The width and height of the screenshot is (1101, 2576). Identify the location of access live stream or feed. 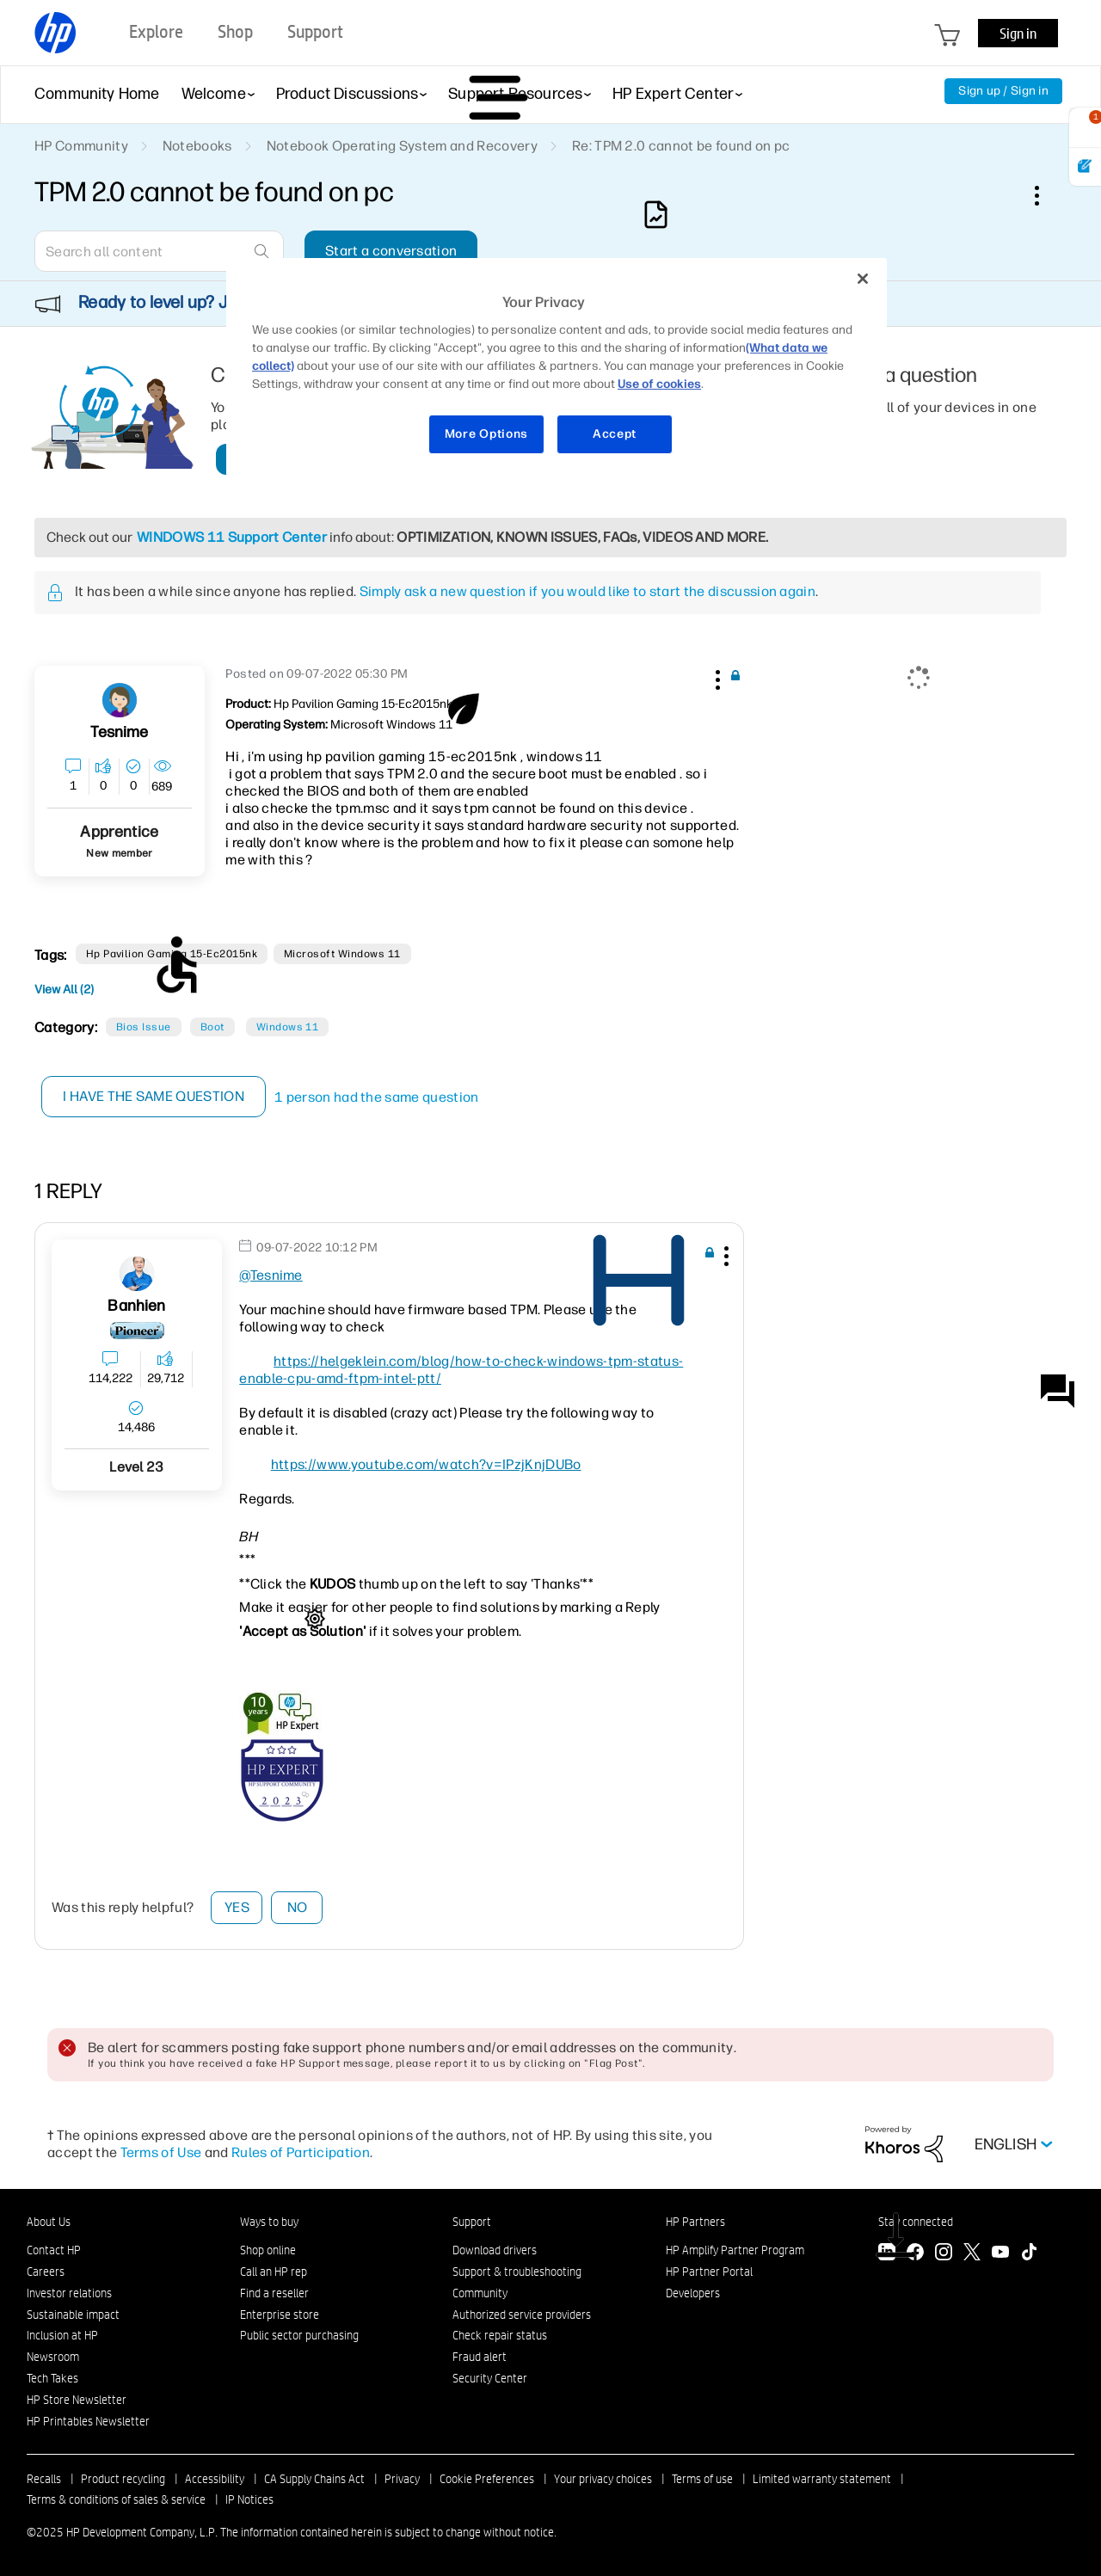
(498, 97).